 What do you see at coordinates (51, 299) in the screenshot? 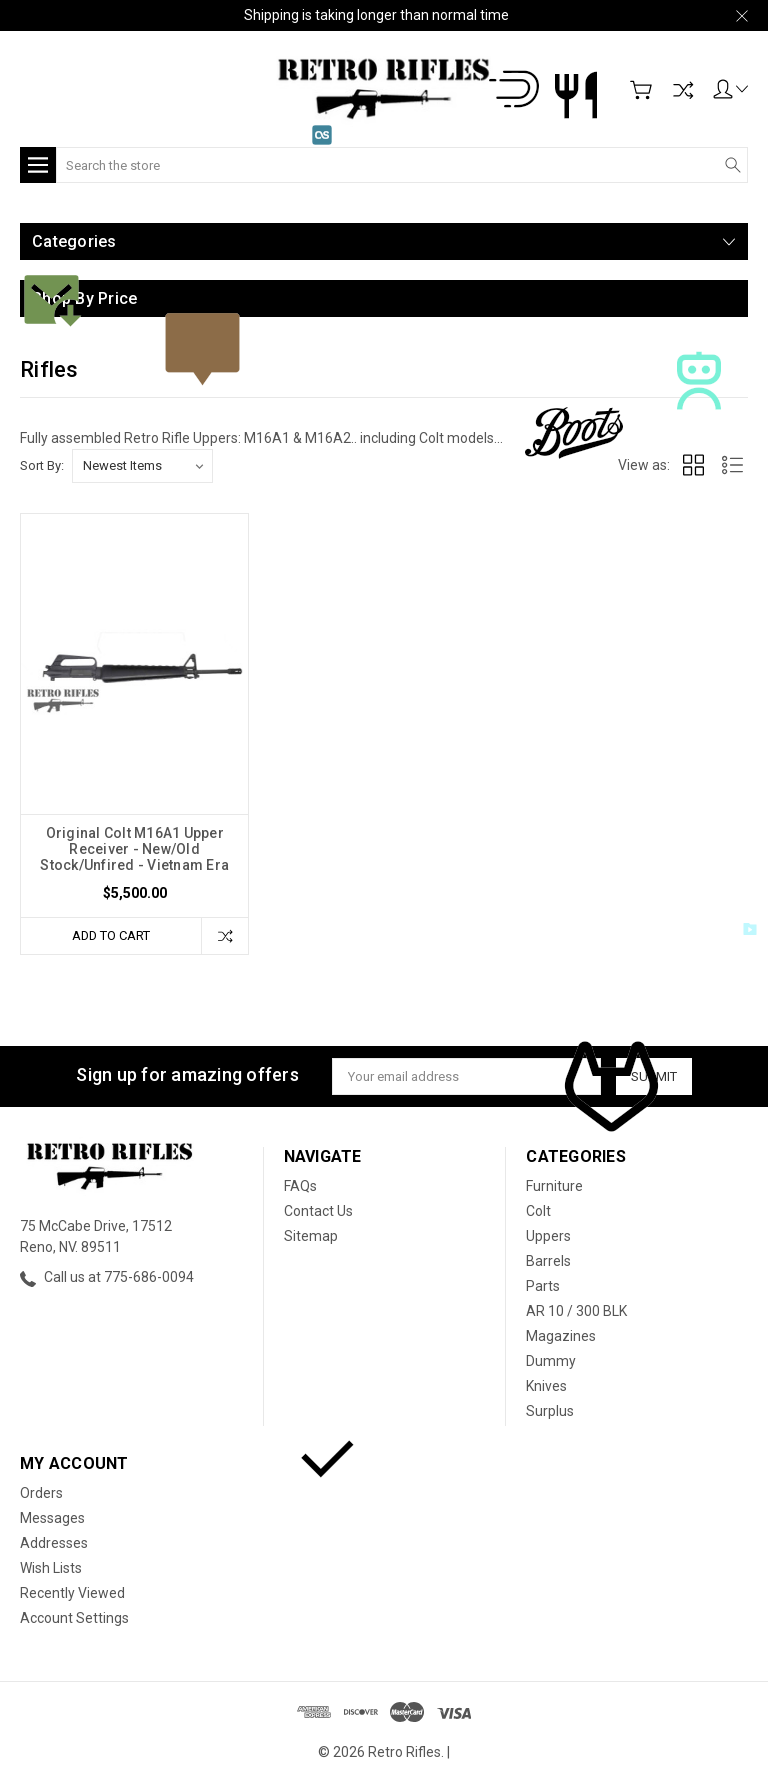
I see `download email or message attachment` at bounding box center [51, 299].